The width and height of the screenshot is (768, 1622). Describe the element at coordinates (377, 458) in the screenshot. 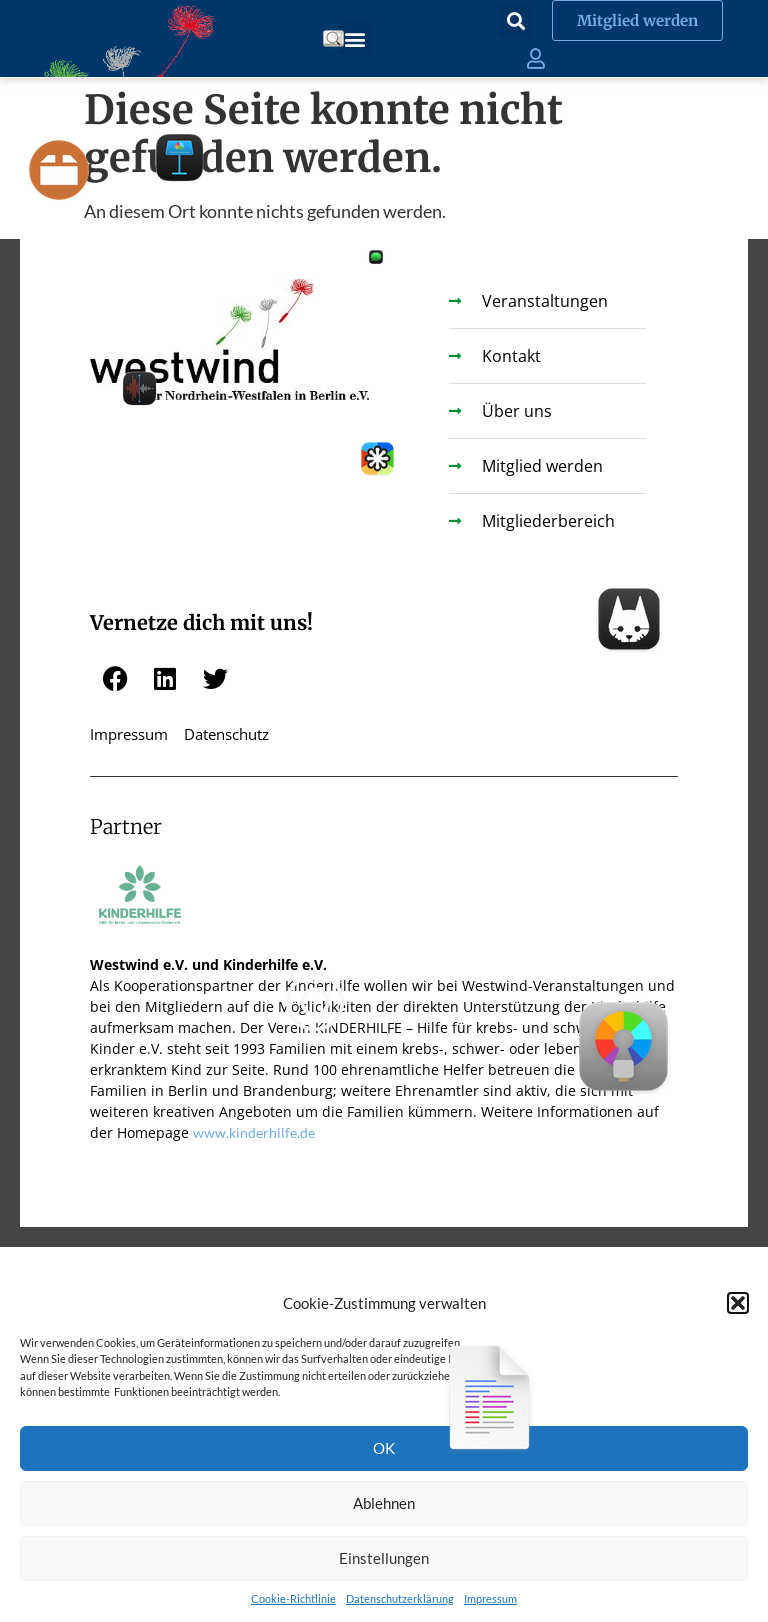

I see `open Boxy SVG vector graphics editor` at that location.